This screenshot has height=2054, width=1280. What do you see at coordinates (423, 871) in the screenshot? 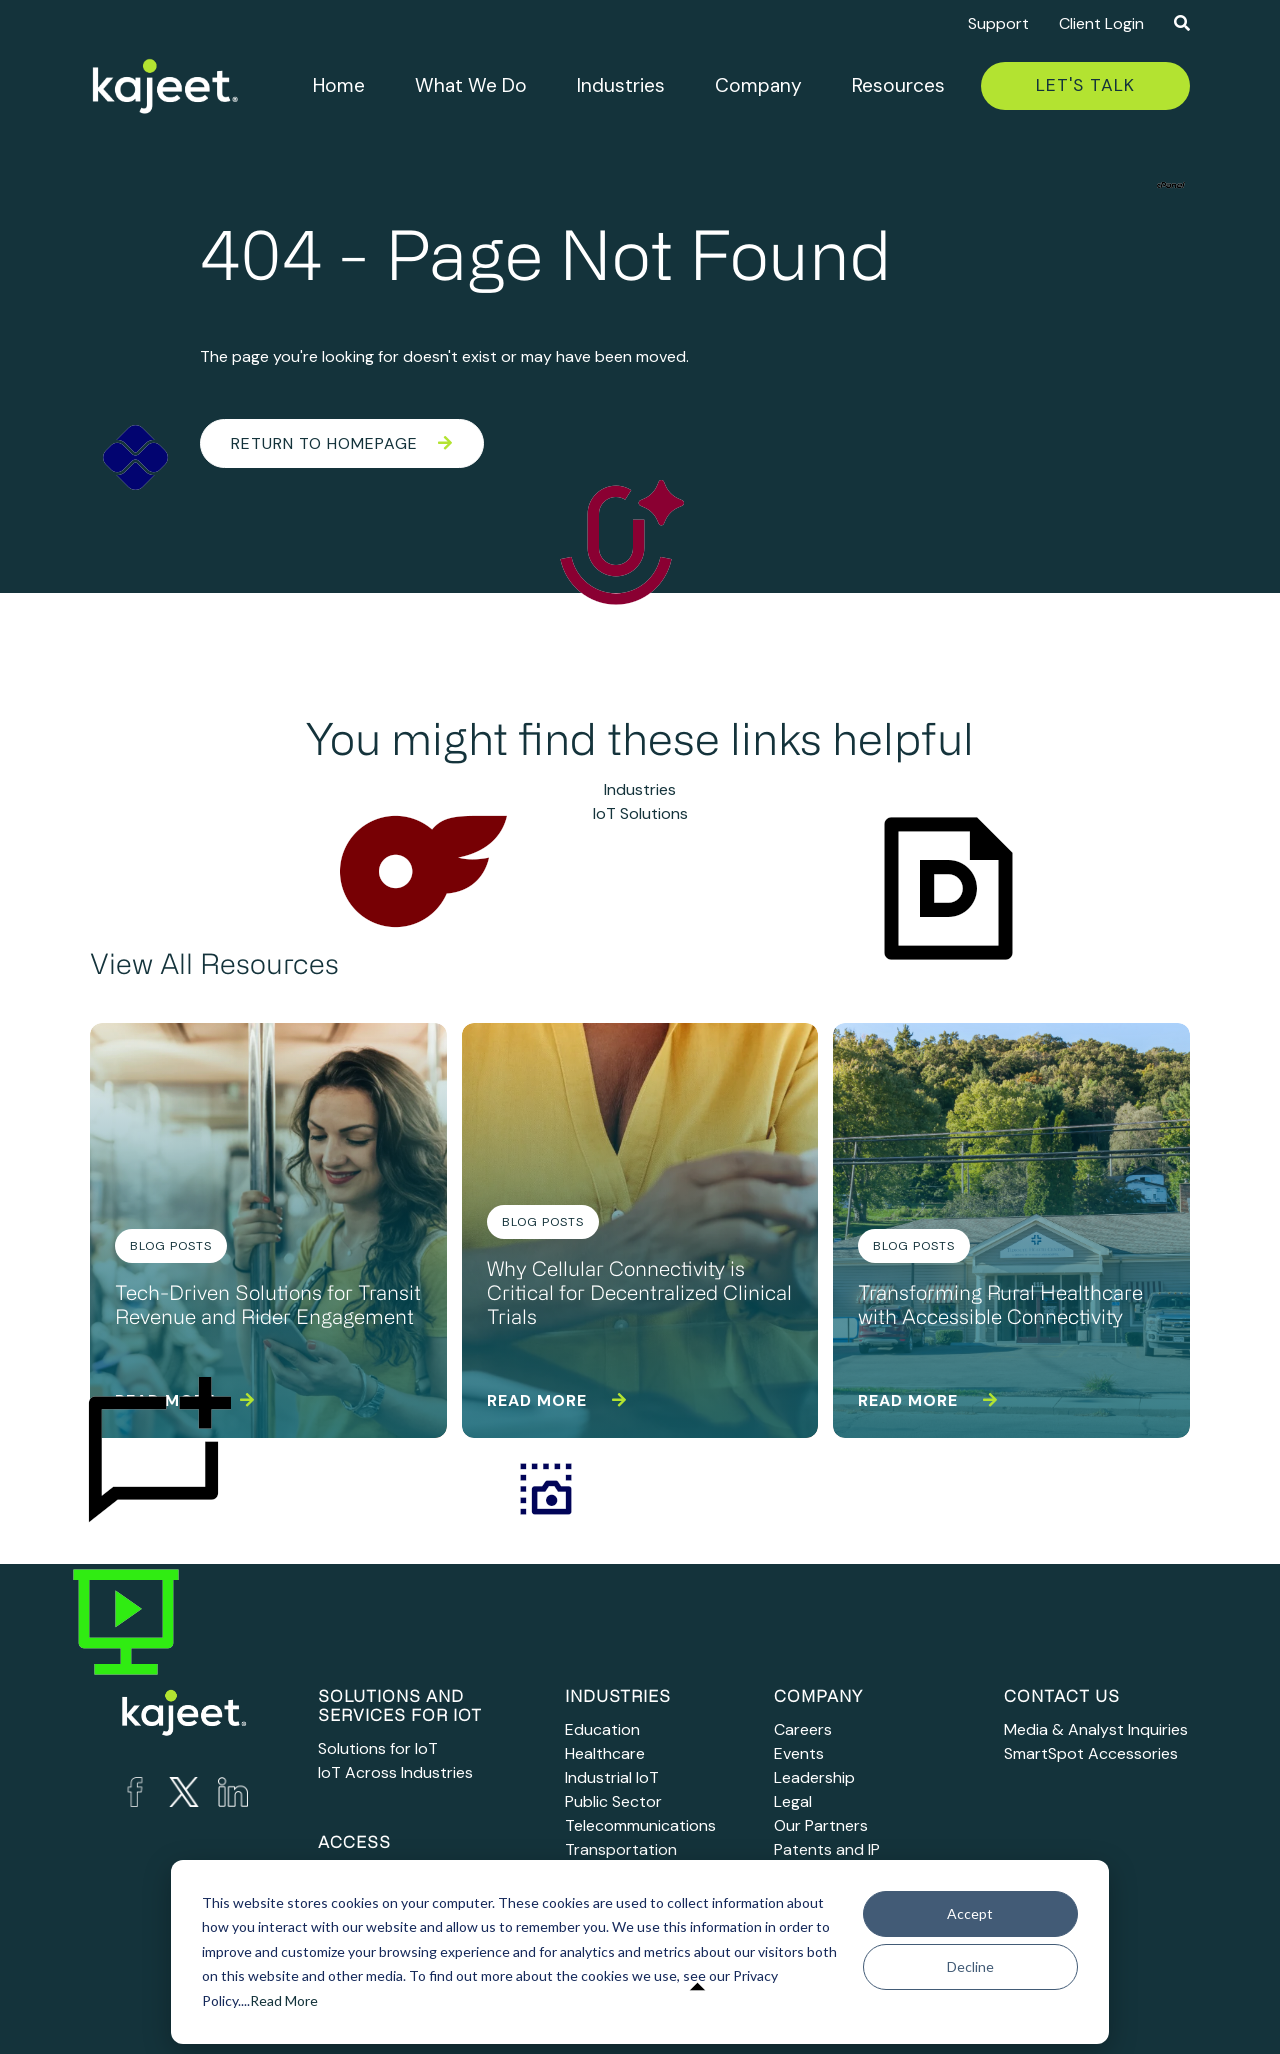
I see `open the OnlyFans app` at bounding box center [423, 871].